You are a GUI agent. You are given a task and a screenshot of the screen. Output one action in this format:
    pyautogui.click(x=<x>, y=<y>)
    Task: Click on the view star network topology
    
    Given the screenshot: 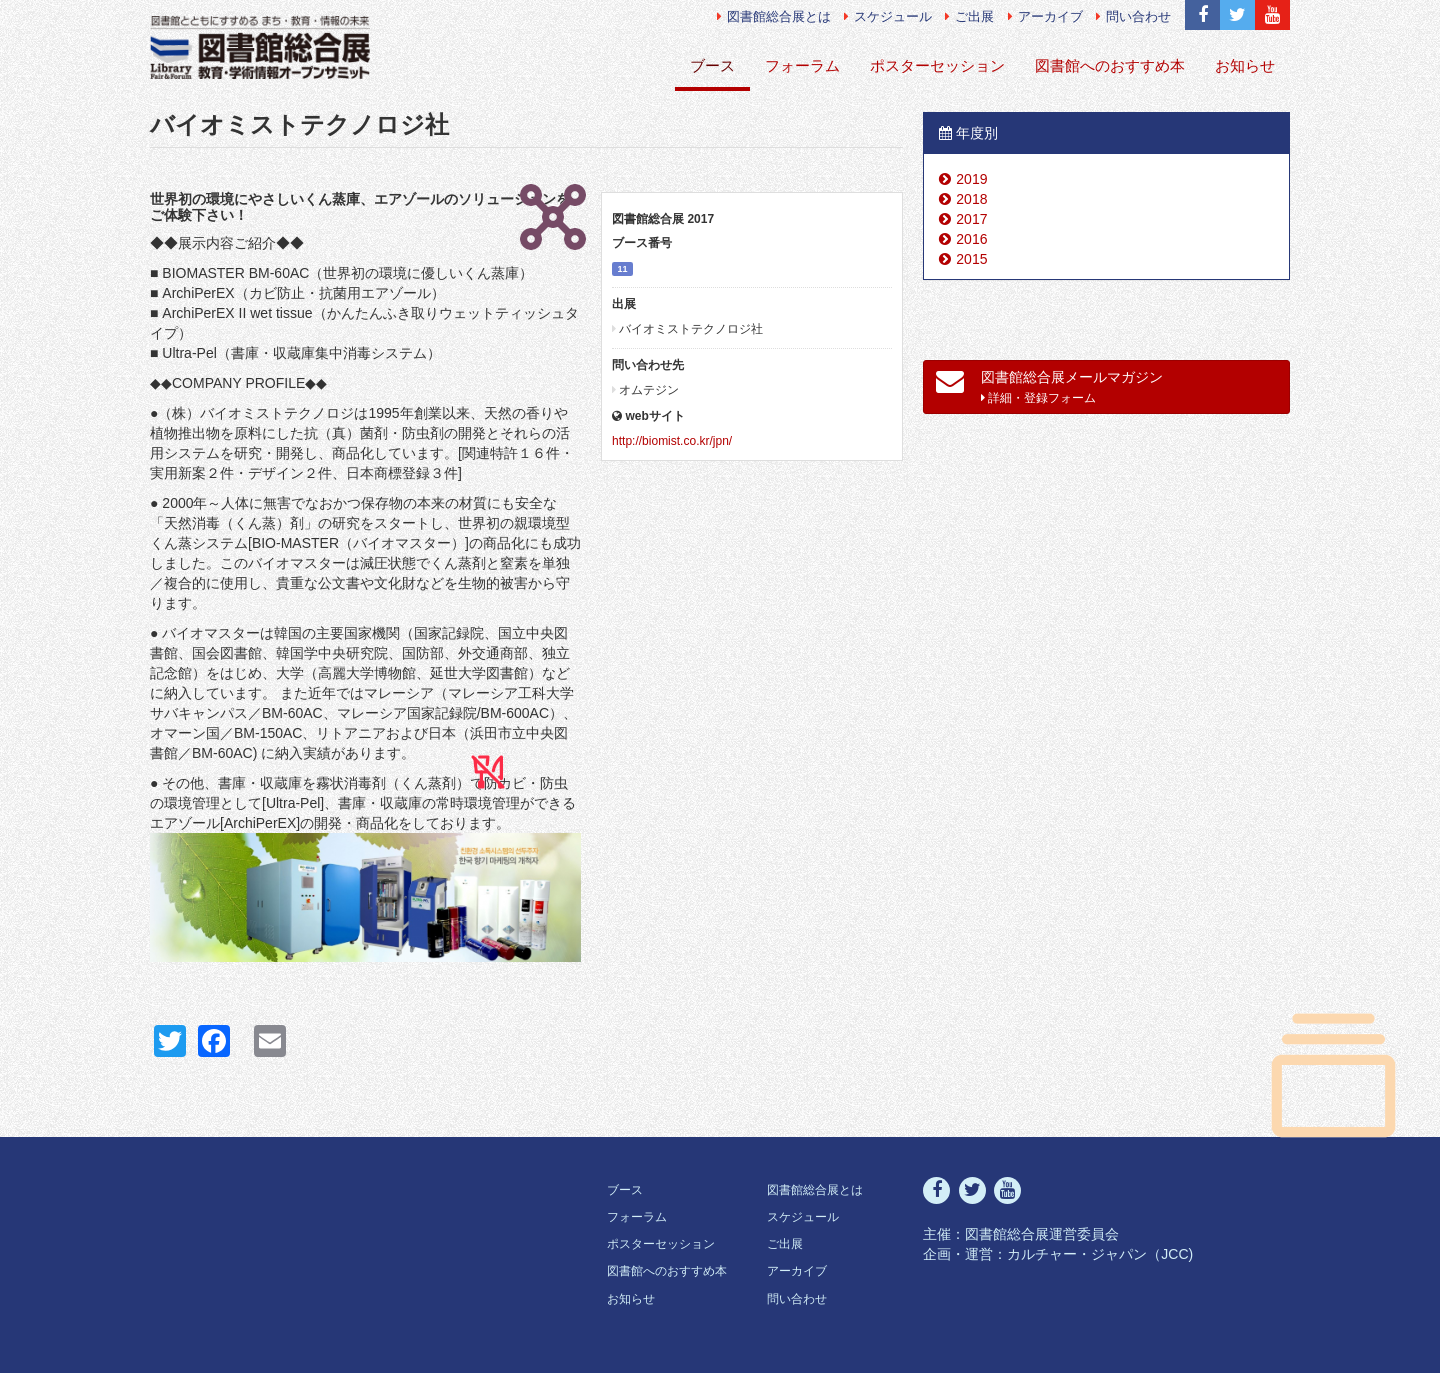 What is the action you would take?
    pyautogui.click(x=553, y=217)
    